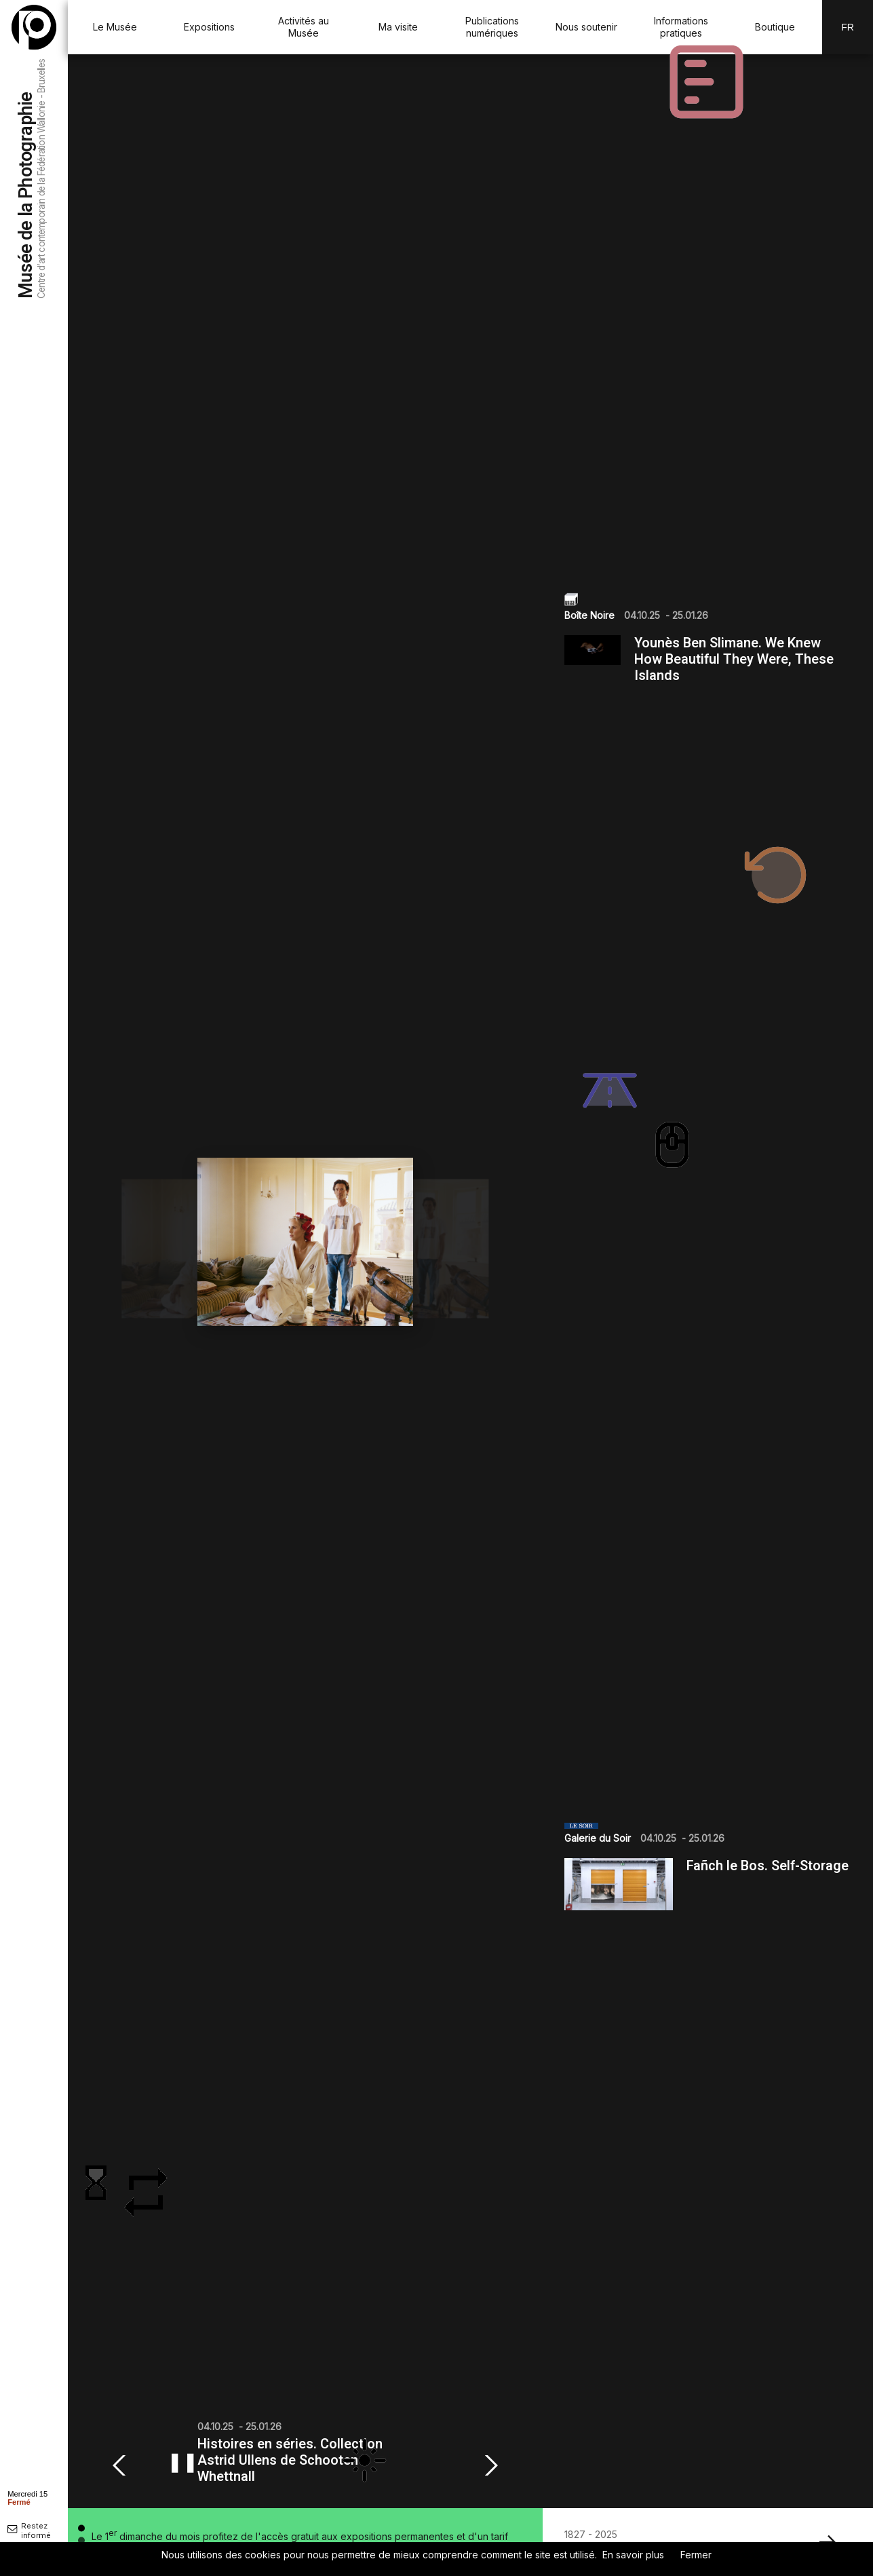  Describe the element at coordinates (706, 81) in the screenshot. I see `align content to the left with full-width stretching` at that location.